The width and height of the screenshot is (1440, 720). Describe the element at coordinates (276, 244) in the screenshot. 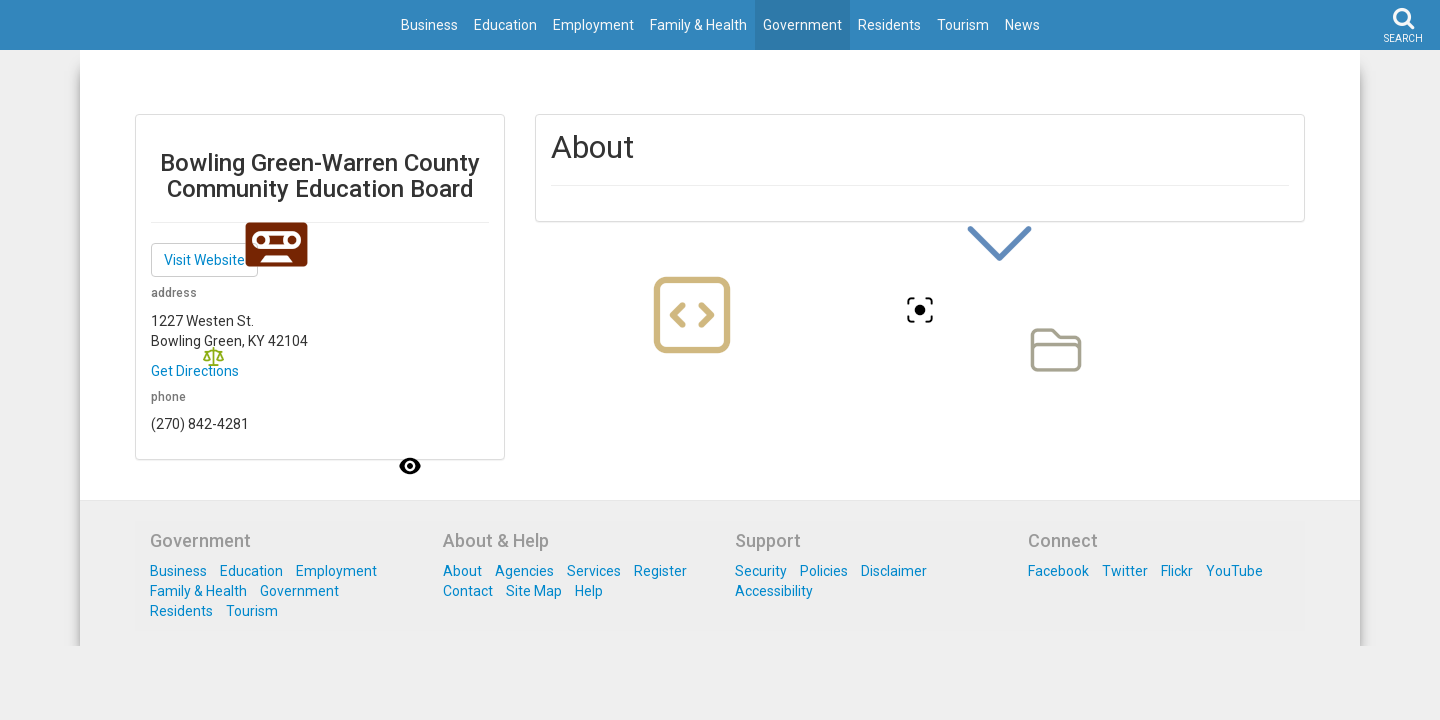

I see `access audio recordings or voice memos` at that location.